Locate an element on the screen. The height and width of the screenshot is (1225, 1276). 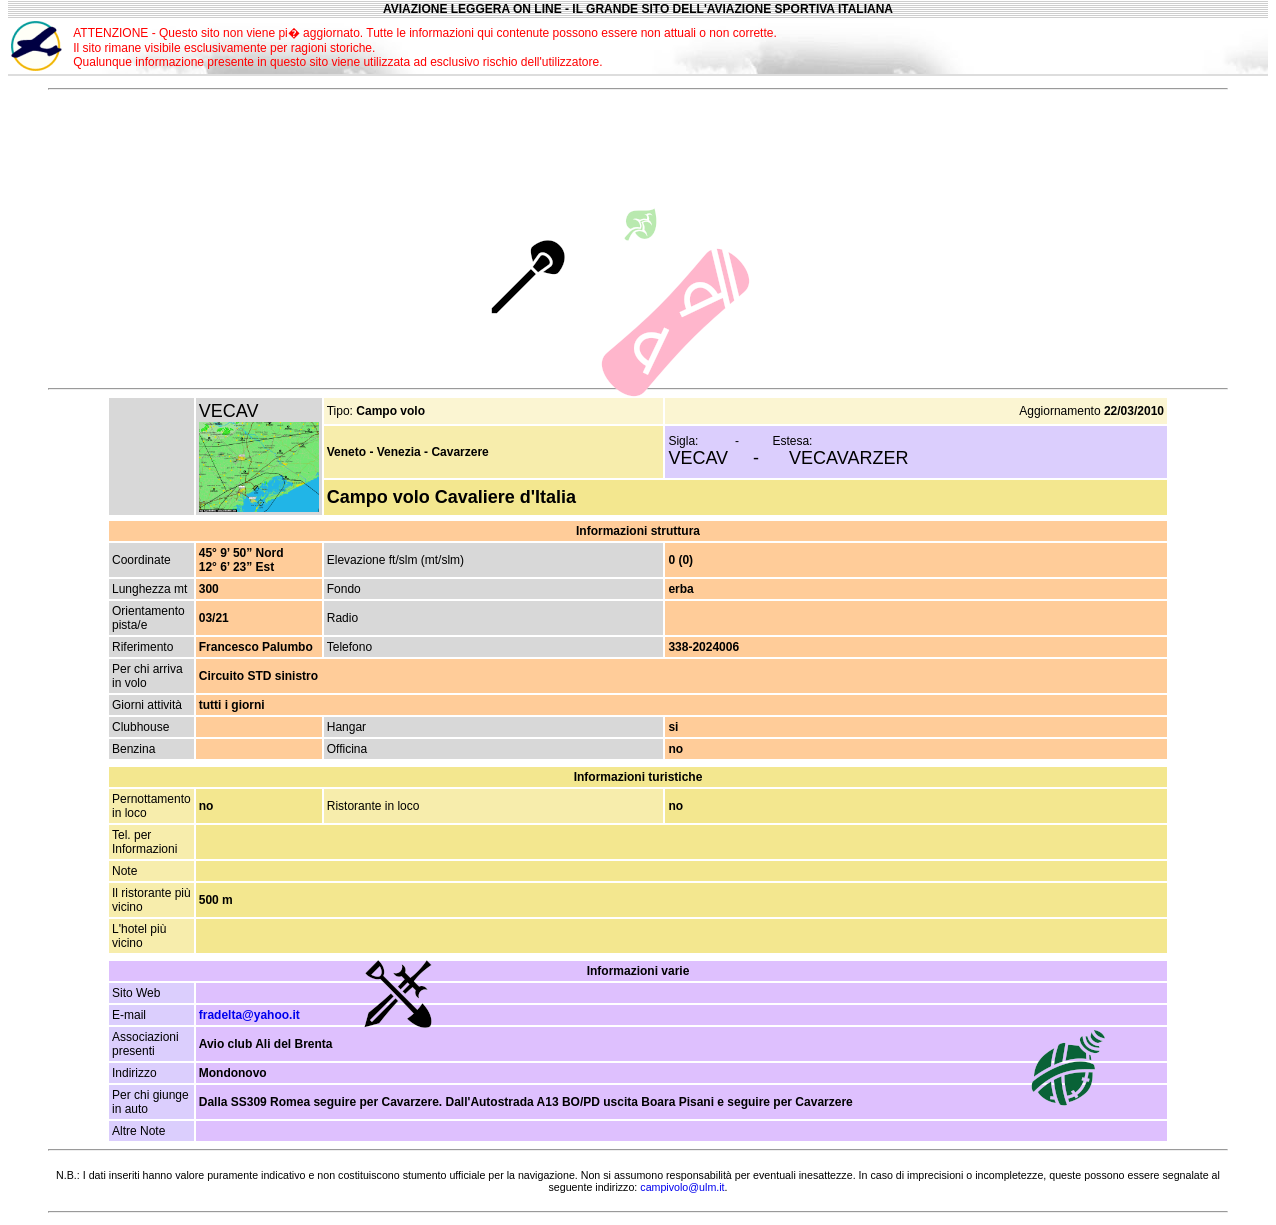
access snowboarding or winter sports content is located at coordinates (675, 322).